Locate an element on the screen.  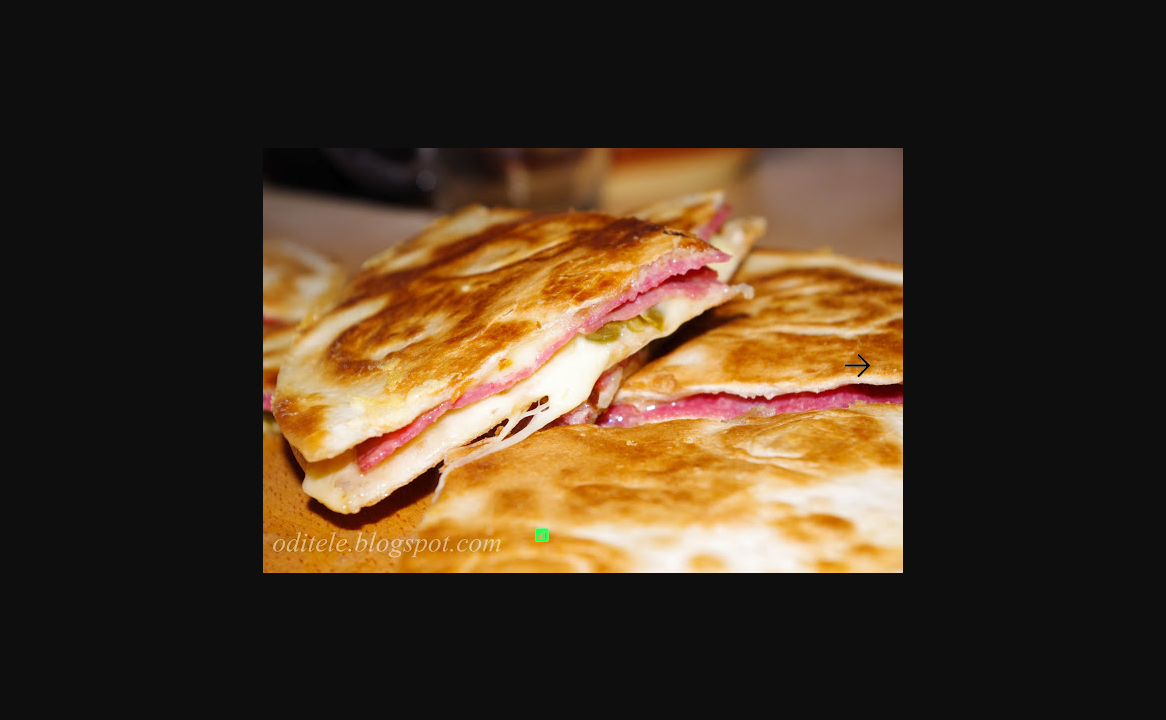
view analytics dashboard is located at coordinates (542, 535).